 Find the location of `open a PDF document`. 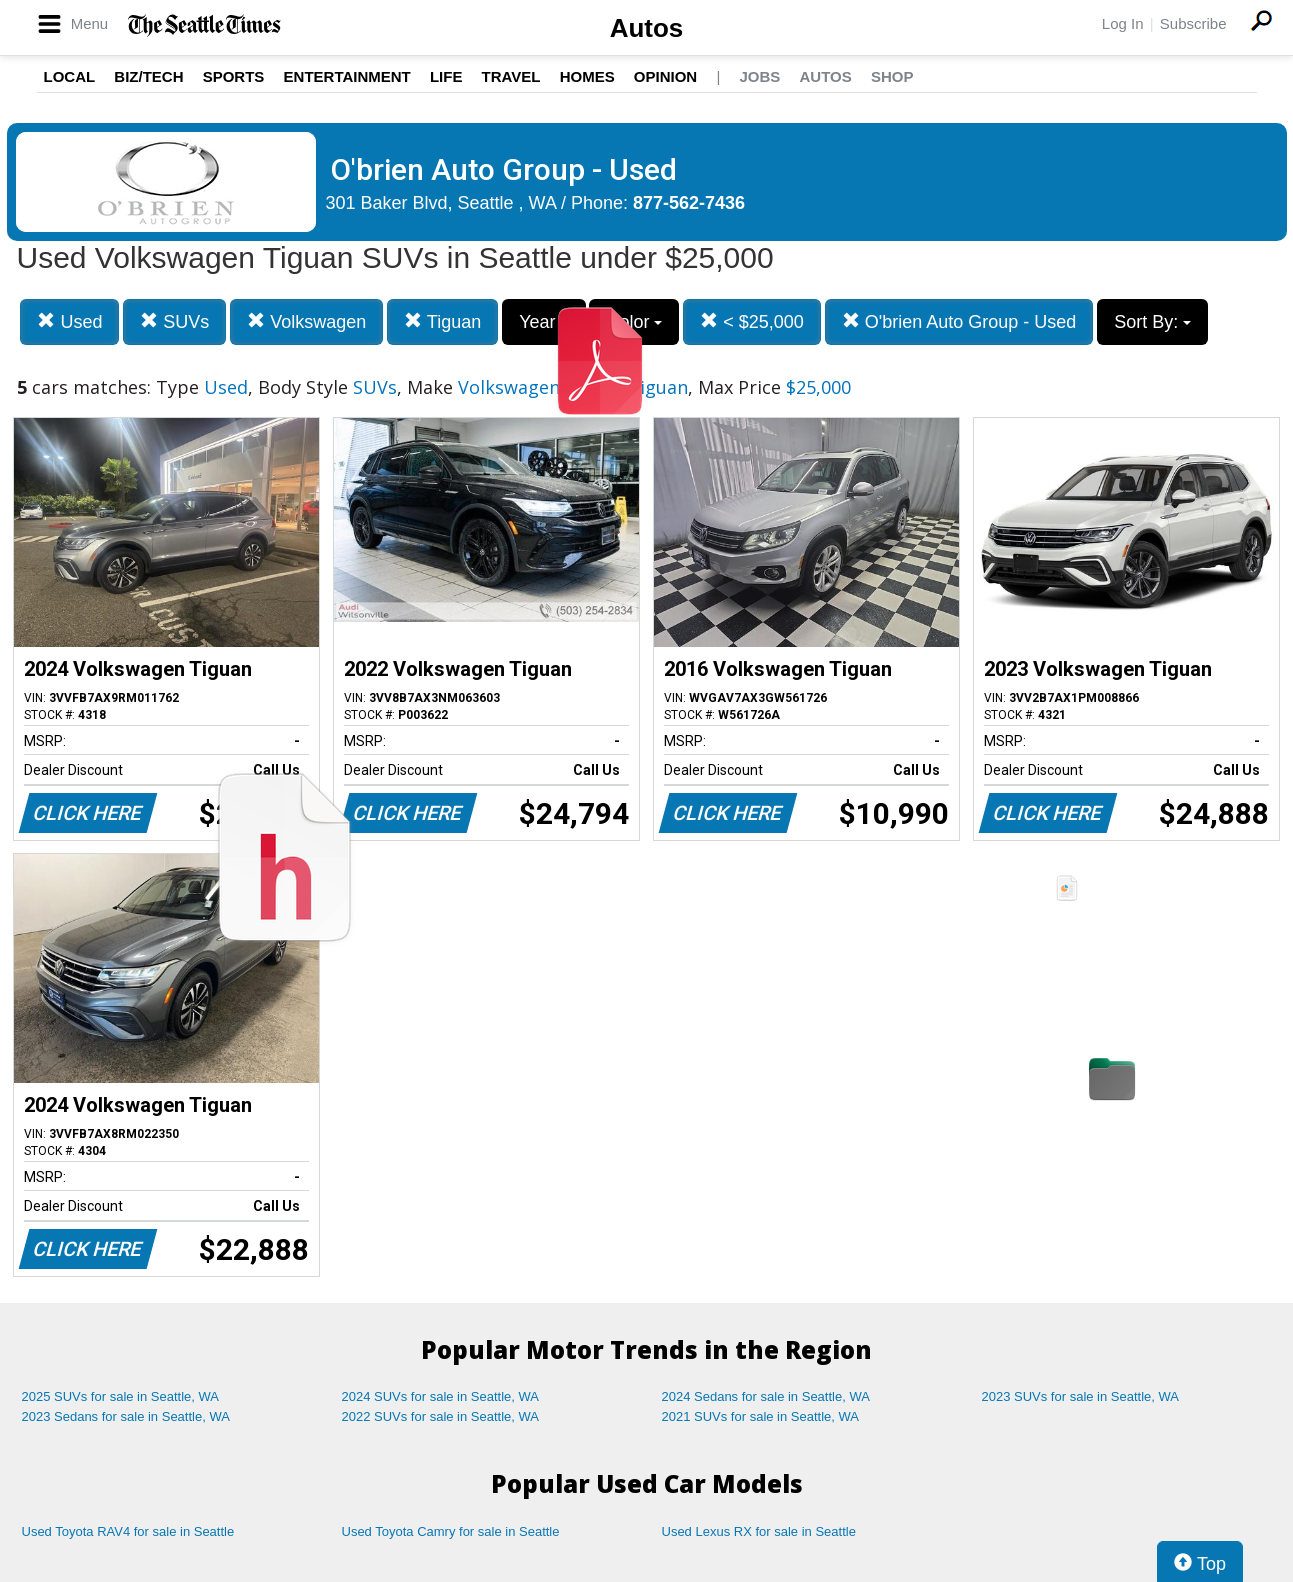

open a PDF document is located at coordinates (600, 361).